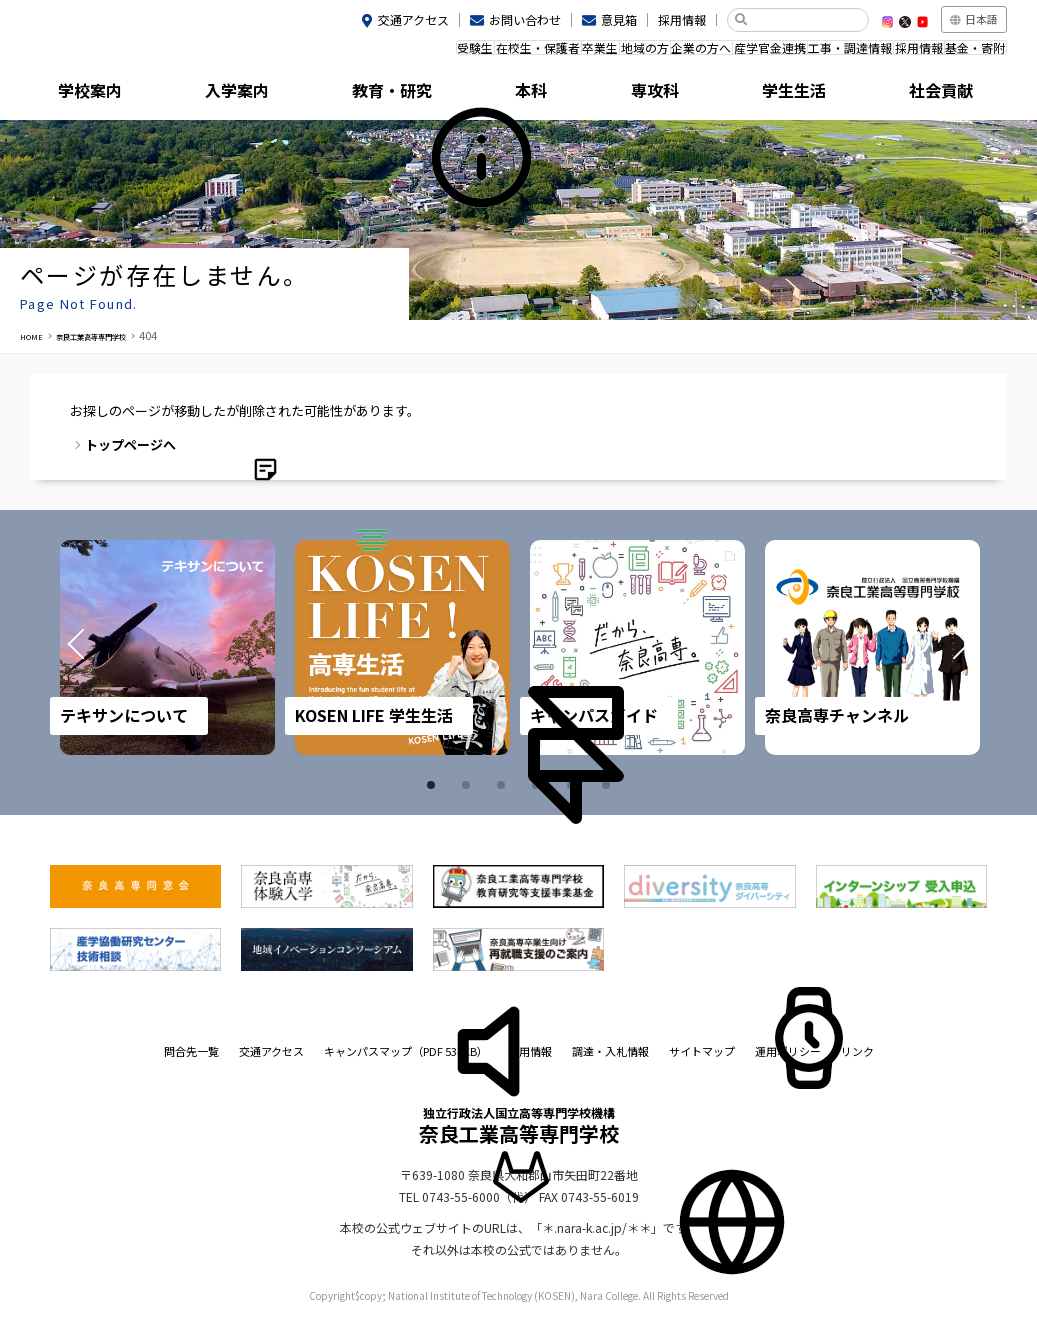  What do you see at coordinates (519, 1051) in the screenshot?
I see `adjust volume settings` at bounding box center [519, 1051].